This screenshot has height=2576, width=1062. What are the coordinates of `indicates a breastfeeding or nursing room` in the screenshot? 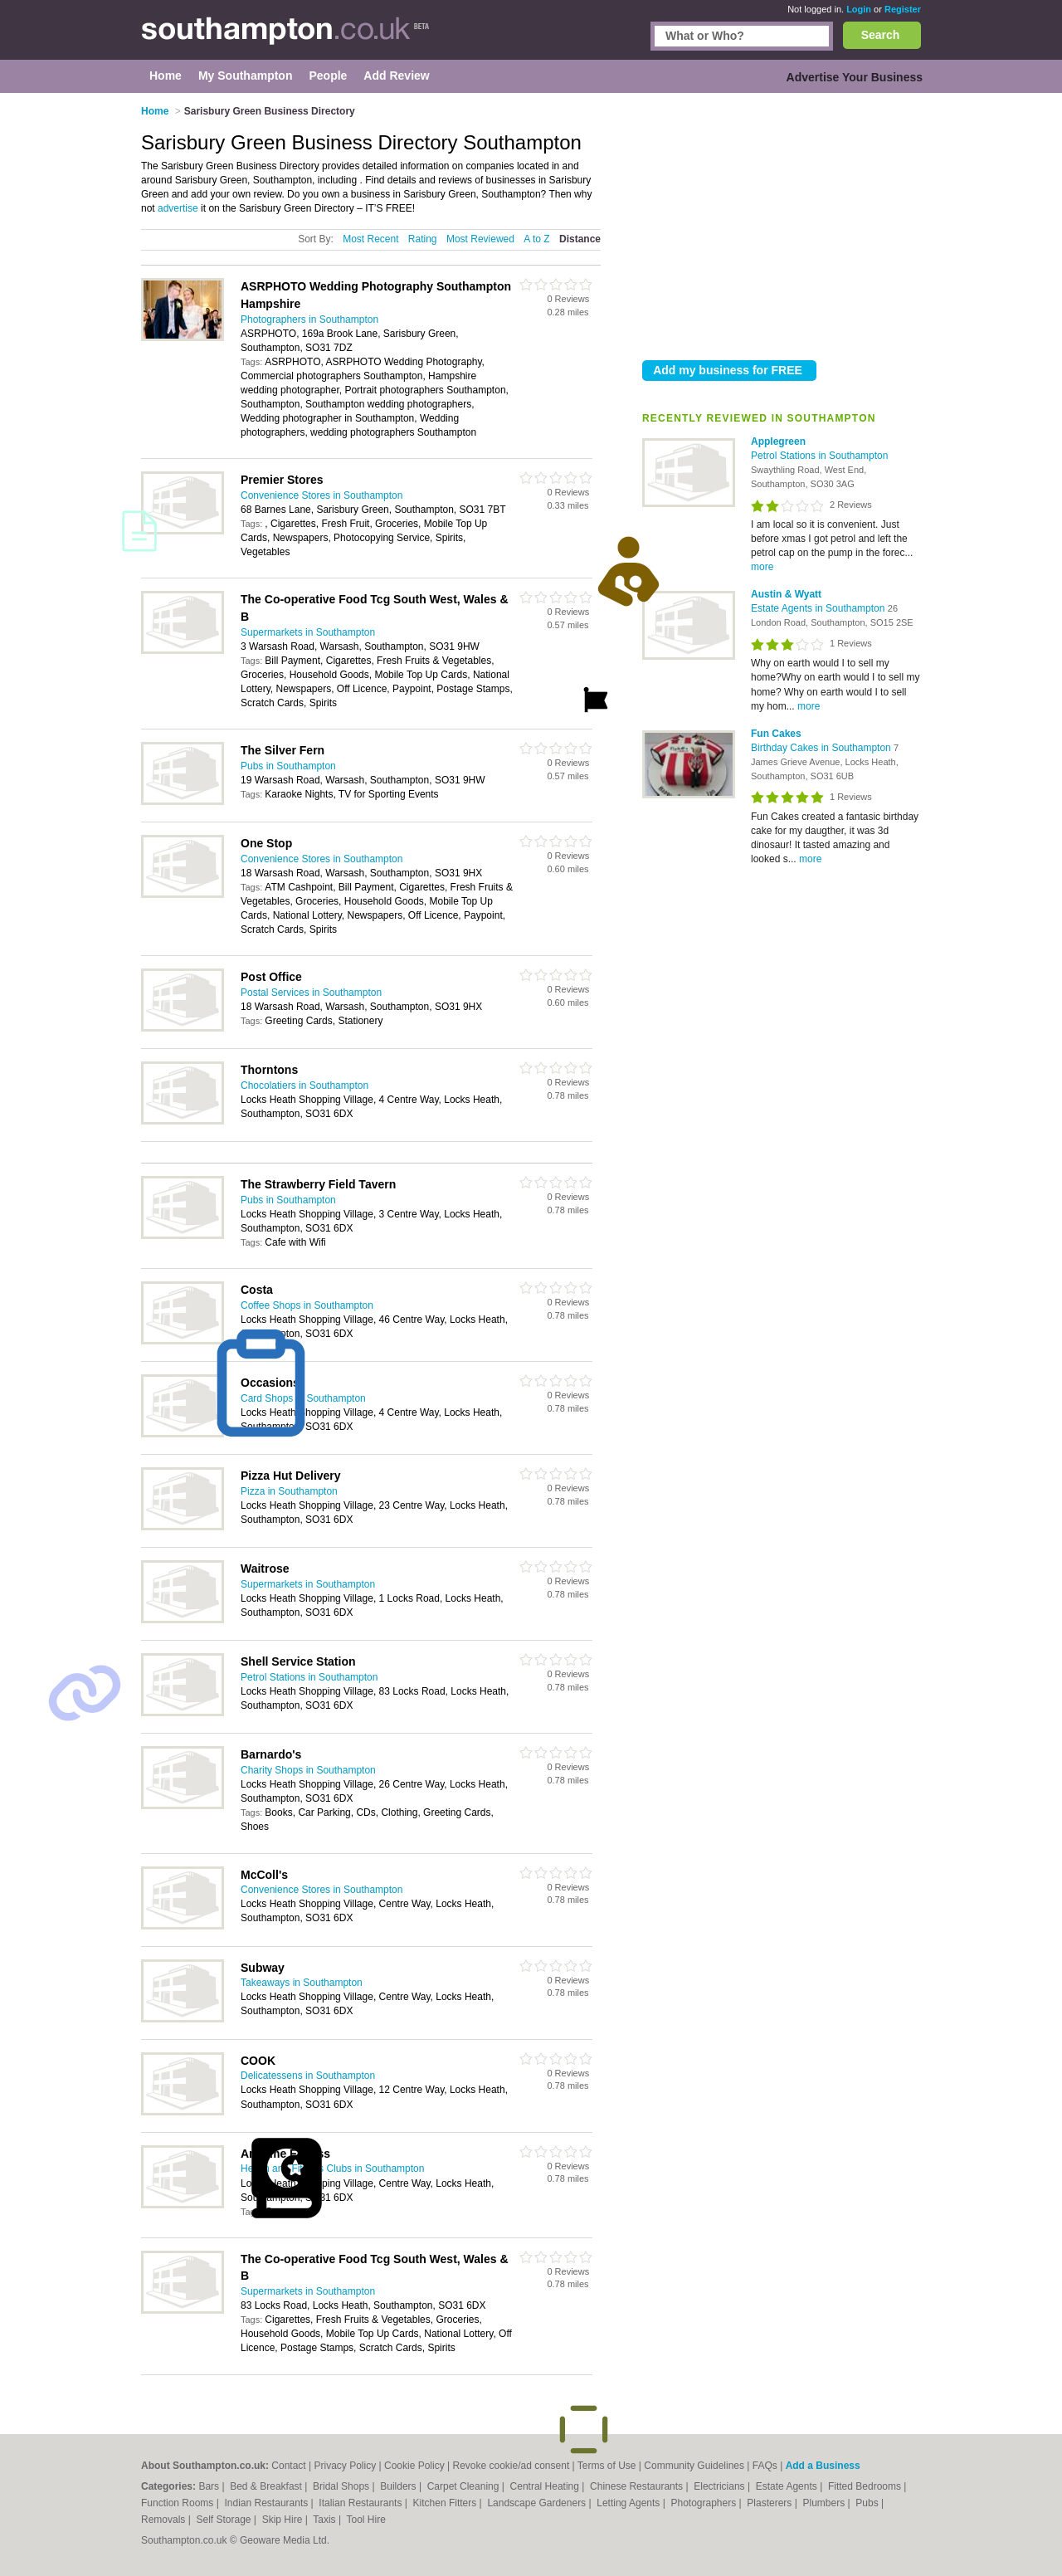 It's located at (628, 571).